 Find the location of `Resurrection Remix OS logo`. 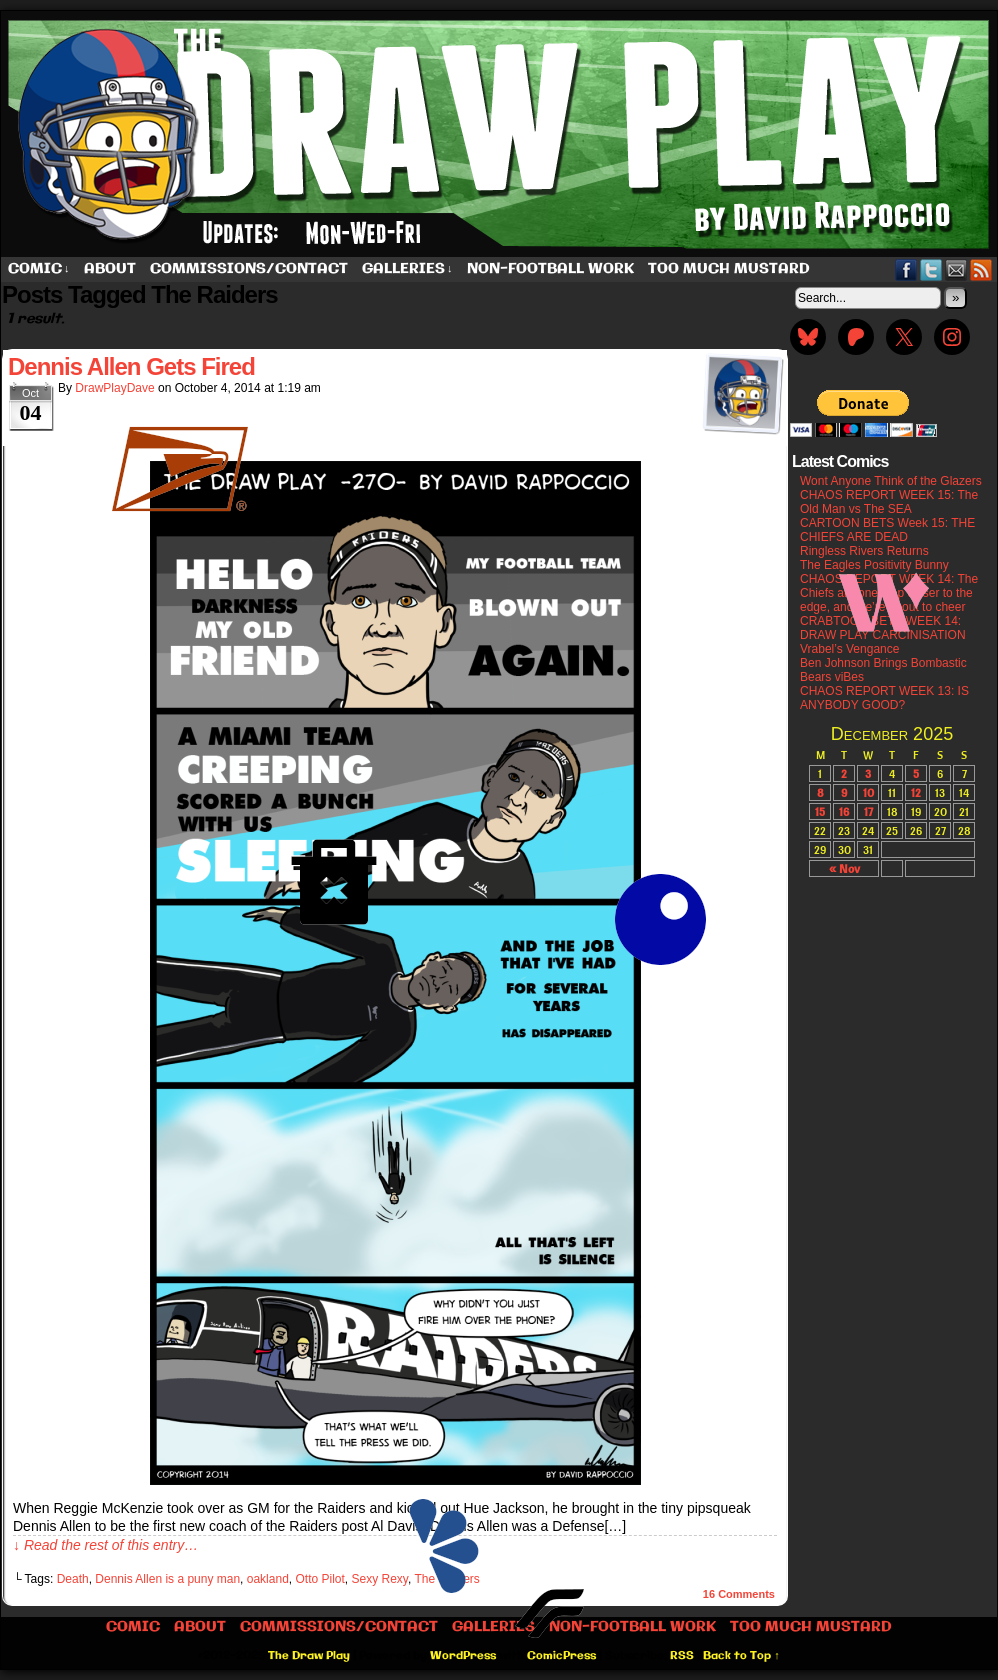

Resurrection Remix OS logo is located at coordinates (549, 1613).